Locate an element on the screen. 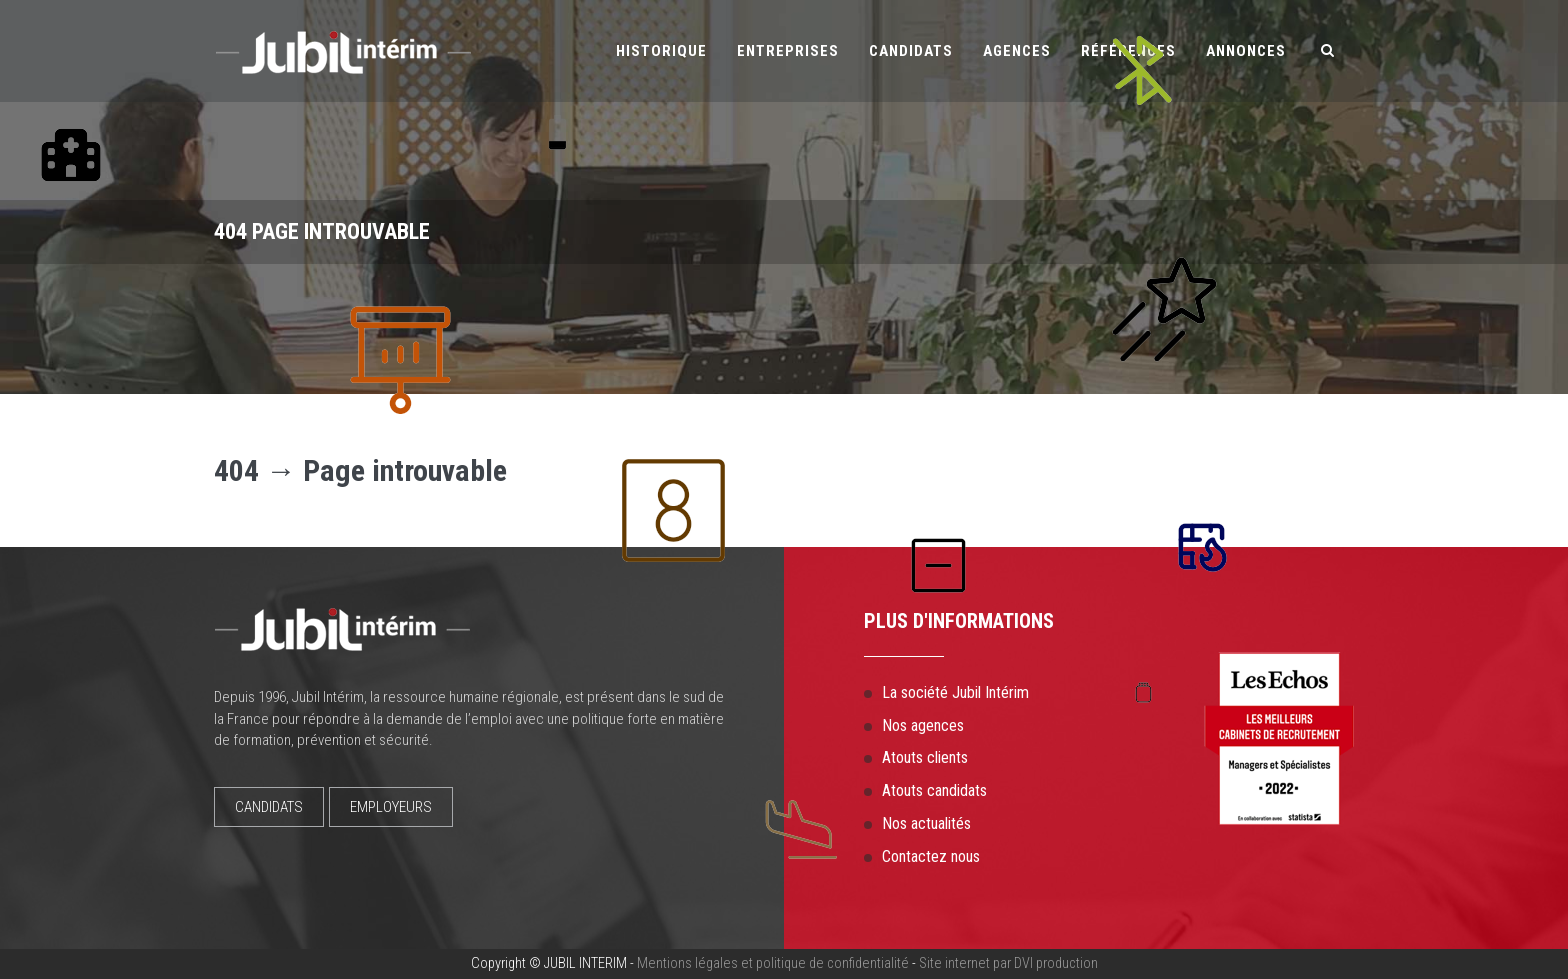 Image resolution: width=1568 pixels, height=979 pixels. firewall security settings is located at coordinates (1201, 546).